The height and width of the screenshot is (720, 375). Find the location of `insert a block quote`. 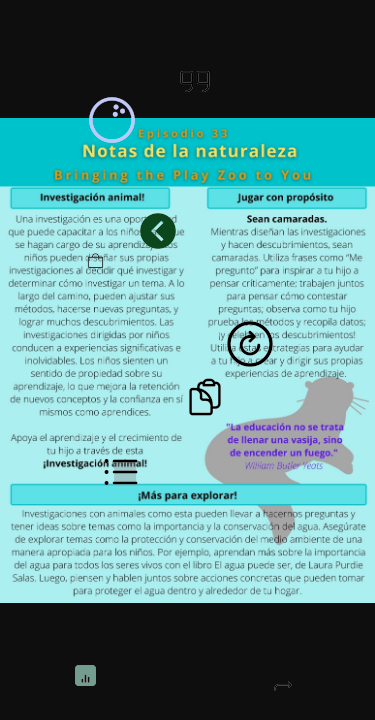

insert a block quote is located at coordinates (195, 81).